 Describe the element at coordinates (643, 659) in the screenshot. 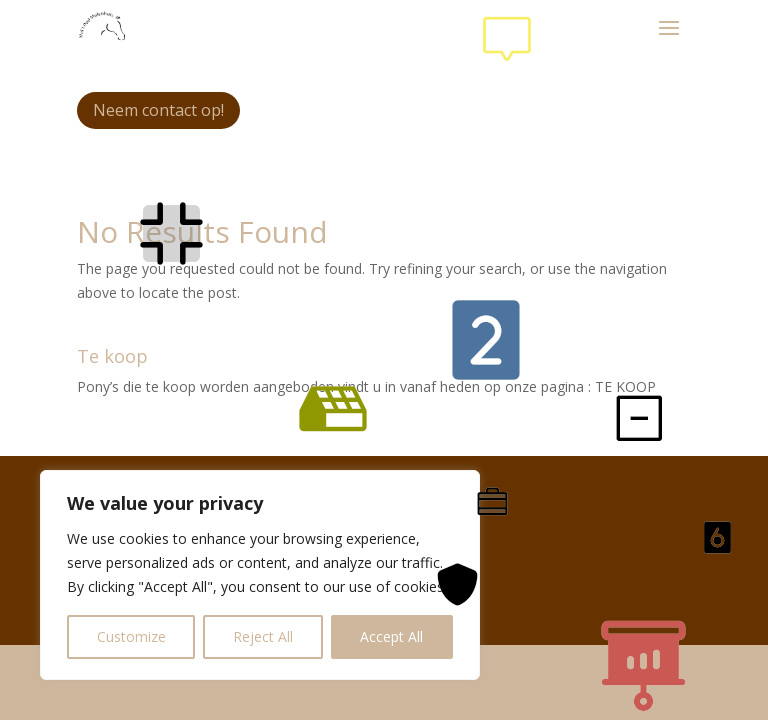

I see `view presentation with charts` at that location.